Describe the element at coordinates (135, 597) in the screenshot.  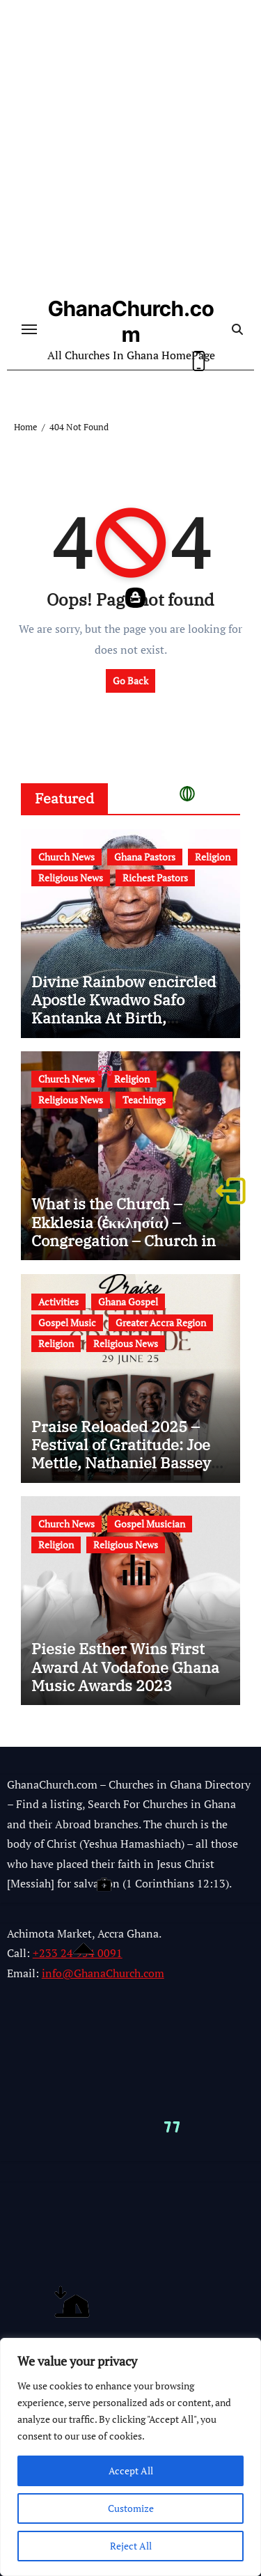
I see `access security or privacy settings` at that location.